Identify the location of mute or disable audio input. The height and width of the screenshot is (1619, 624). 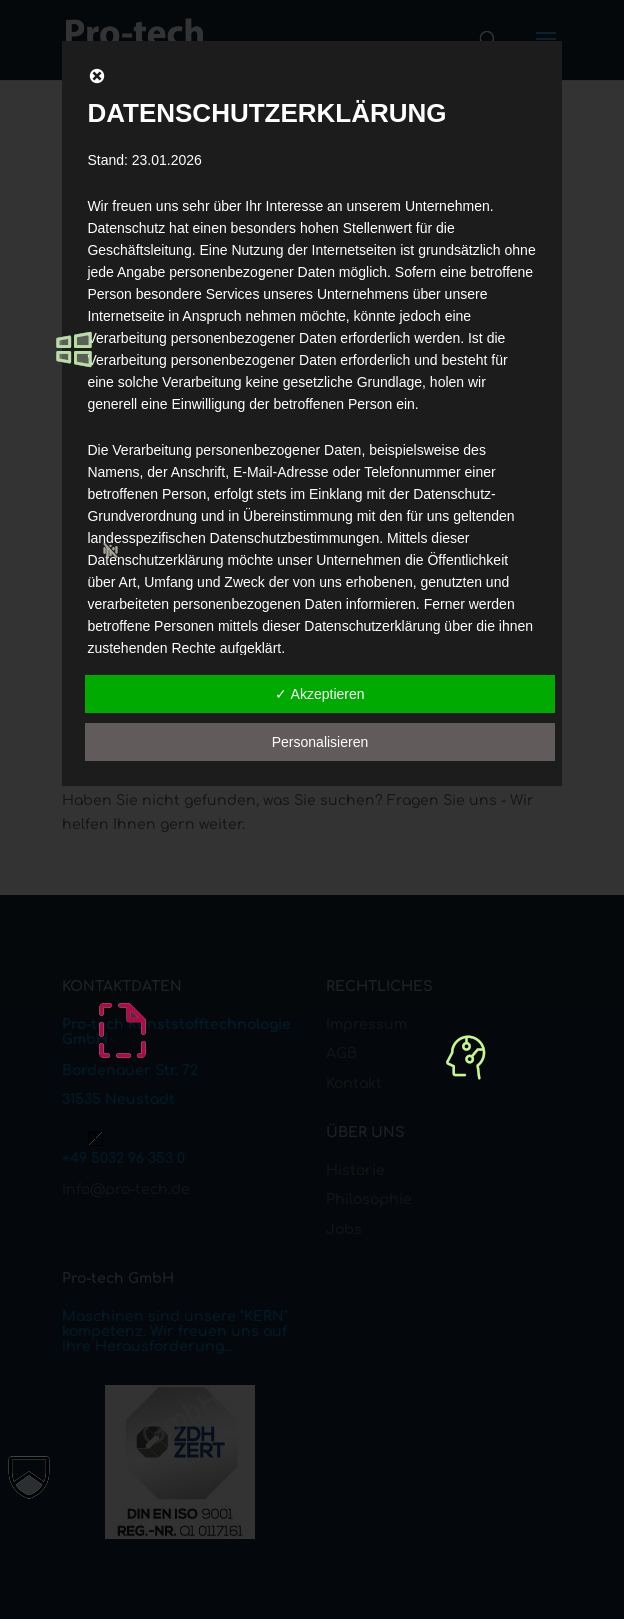
(110, 550).